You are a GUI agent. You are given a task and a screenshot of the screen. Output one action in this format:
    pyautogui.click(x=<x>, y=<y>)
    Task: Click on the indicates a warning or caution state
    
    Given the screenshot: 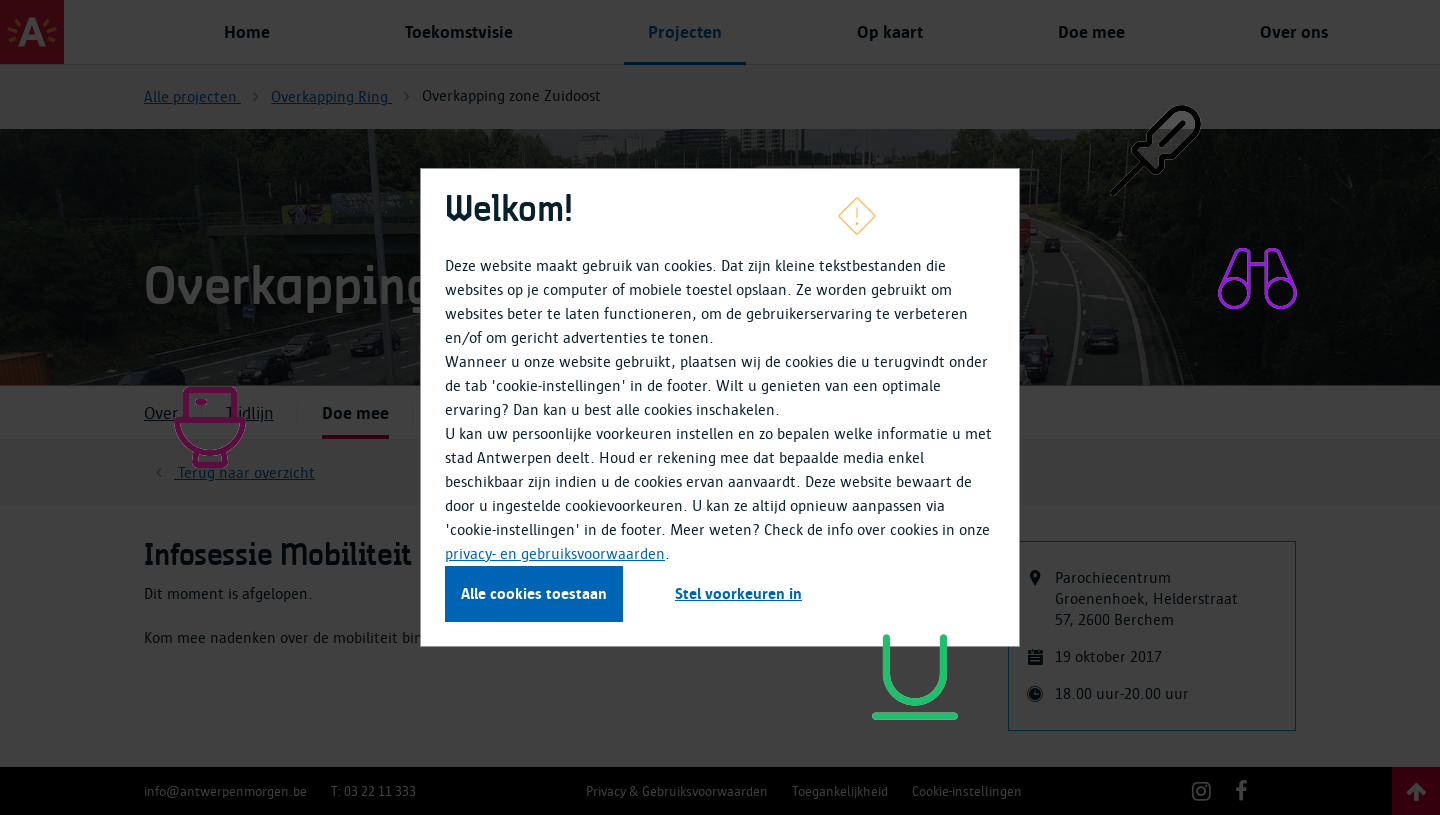 What is the action you would take?
    pyautogui.click(x=857, y=216)
    